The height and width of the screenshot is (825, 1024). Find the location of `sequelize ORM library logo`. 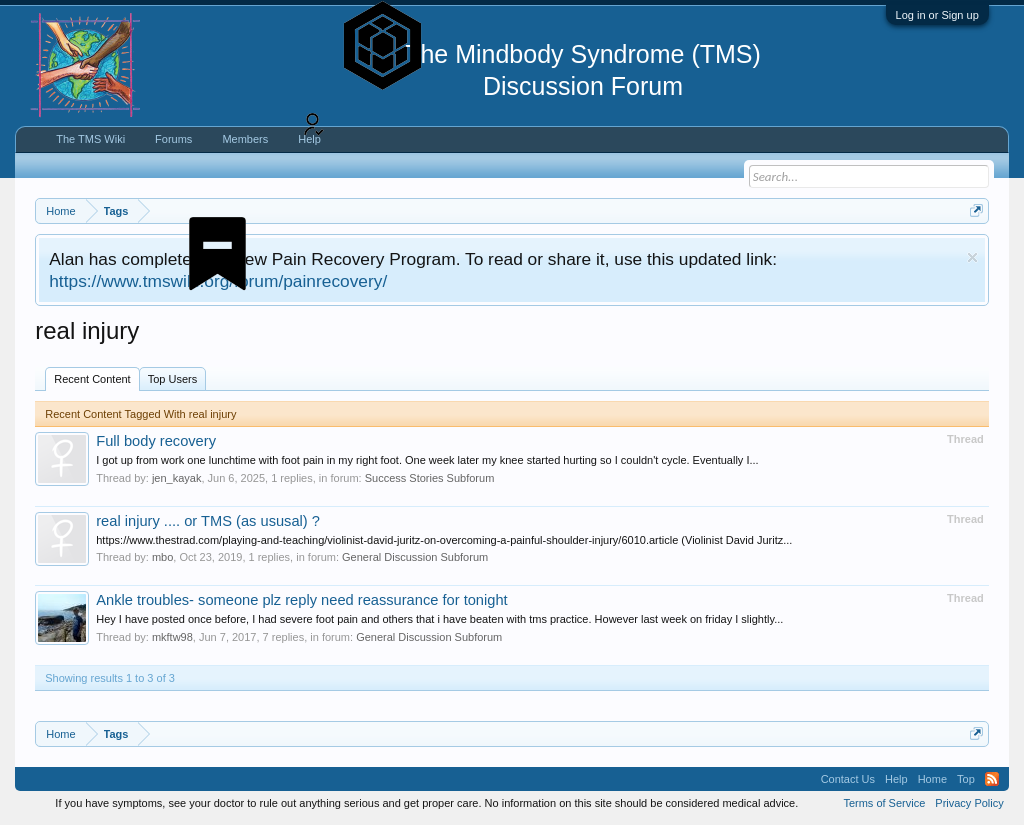

sequelize ORM library logo is located at coordinates (382, 45).